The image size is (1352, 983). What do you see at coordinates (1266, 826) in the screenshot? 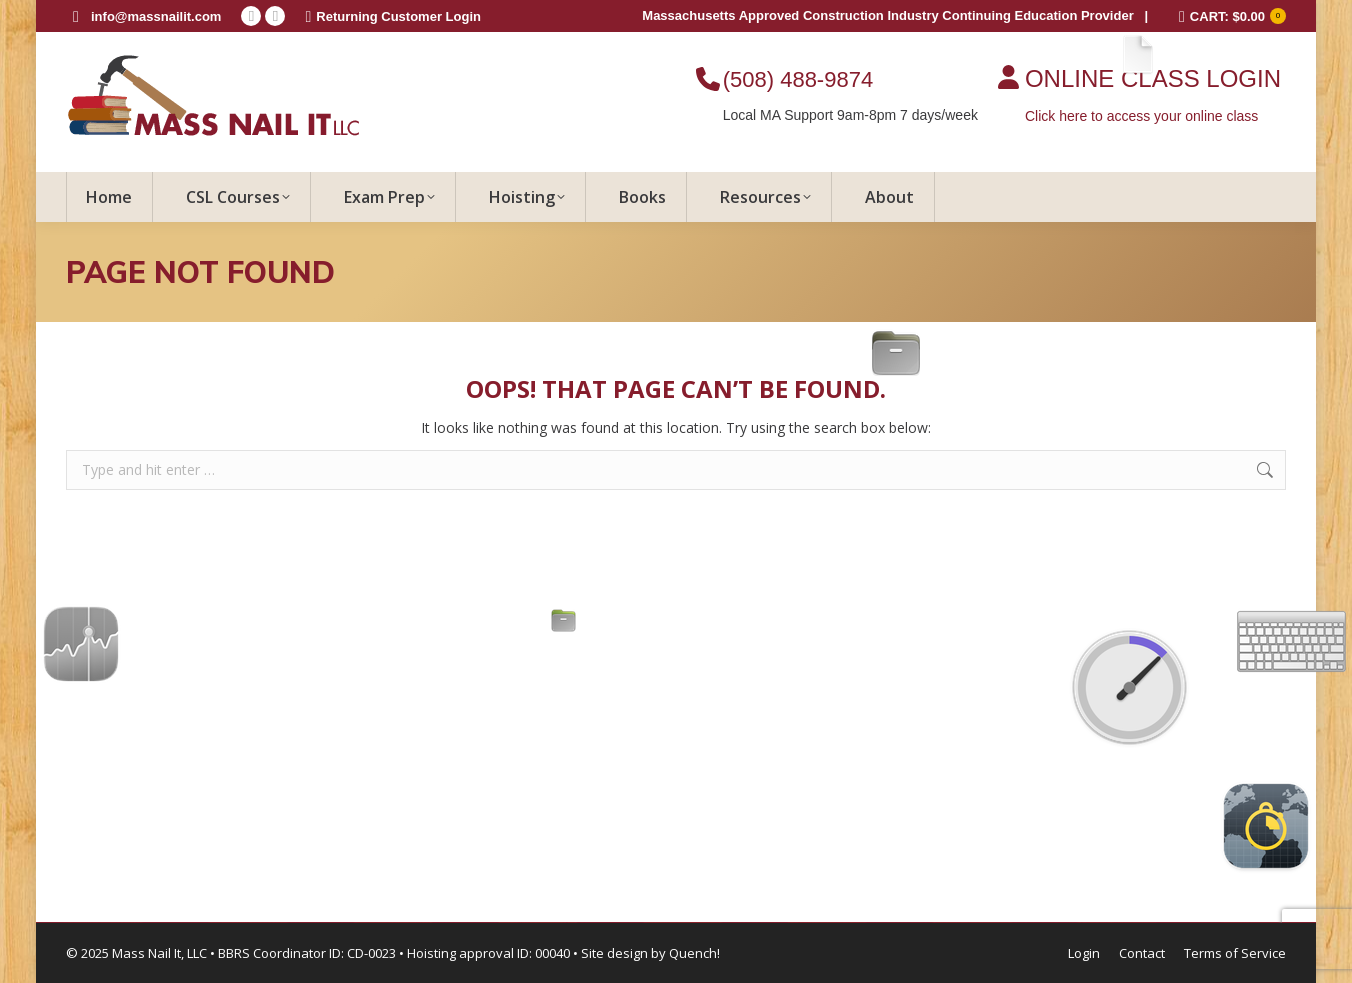
I see `manage browser cookie settings` at bounding box center [1266, 826].